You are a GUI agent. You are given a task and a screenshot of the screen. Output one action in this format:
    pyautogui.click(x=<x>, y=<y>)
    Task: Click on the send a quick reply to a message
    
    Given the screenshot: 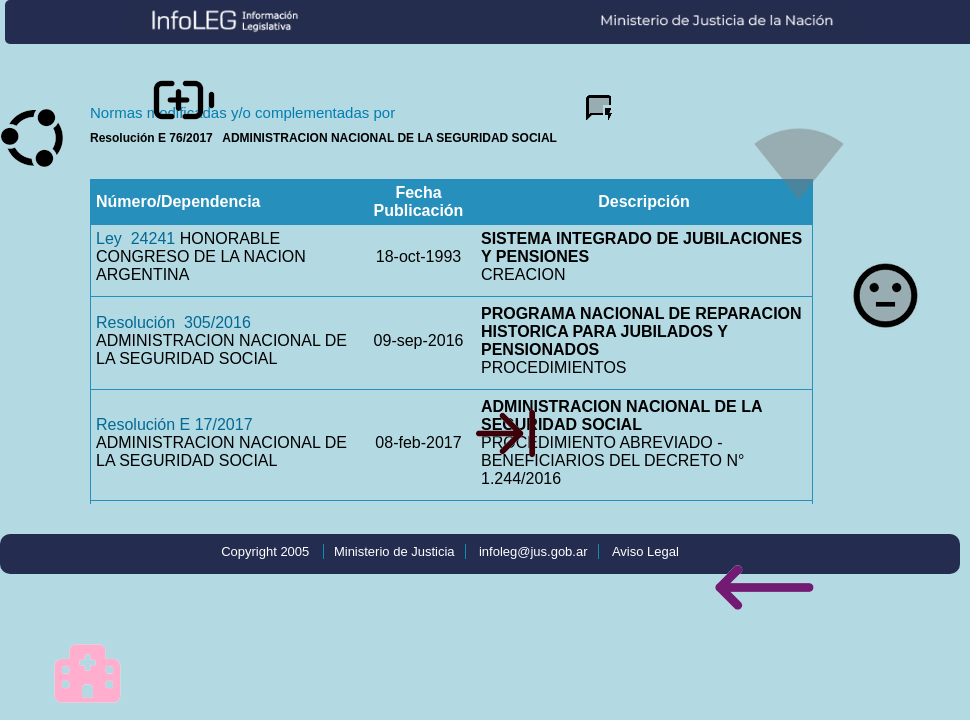 What is the action you would take?
    pyautogui.click(x=599, y=108)
    